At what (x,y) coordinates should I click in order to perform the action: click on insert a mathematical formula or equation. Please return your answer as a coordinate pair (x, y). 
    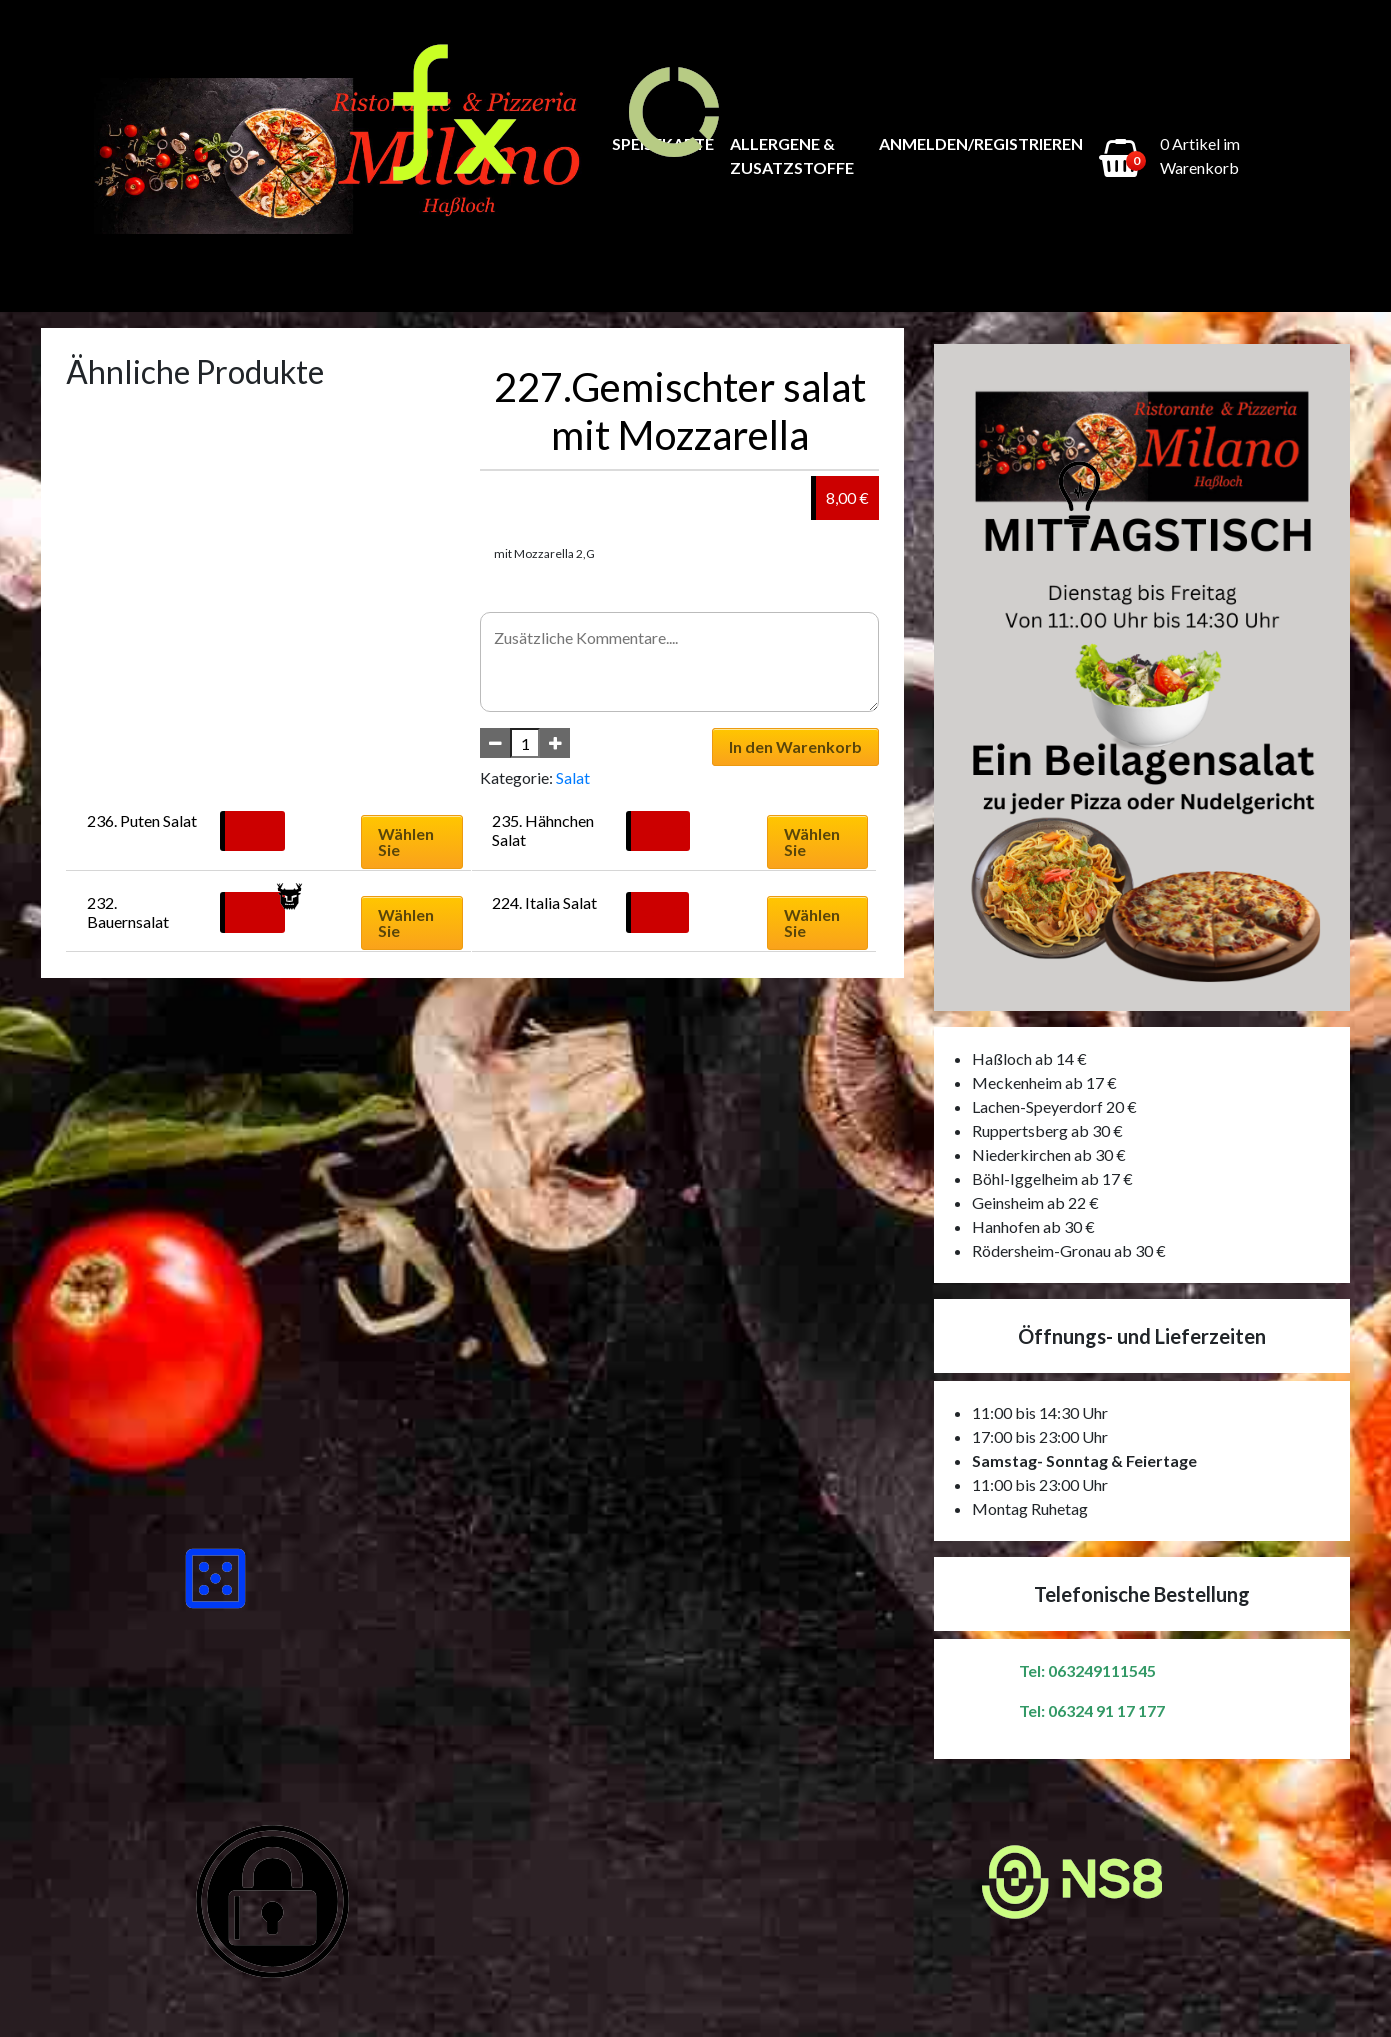
    Looking at the image, I should click on (454, 112).